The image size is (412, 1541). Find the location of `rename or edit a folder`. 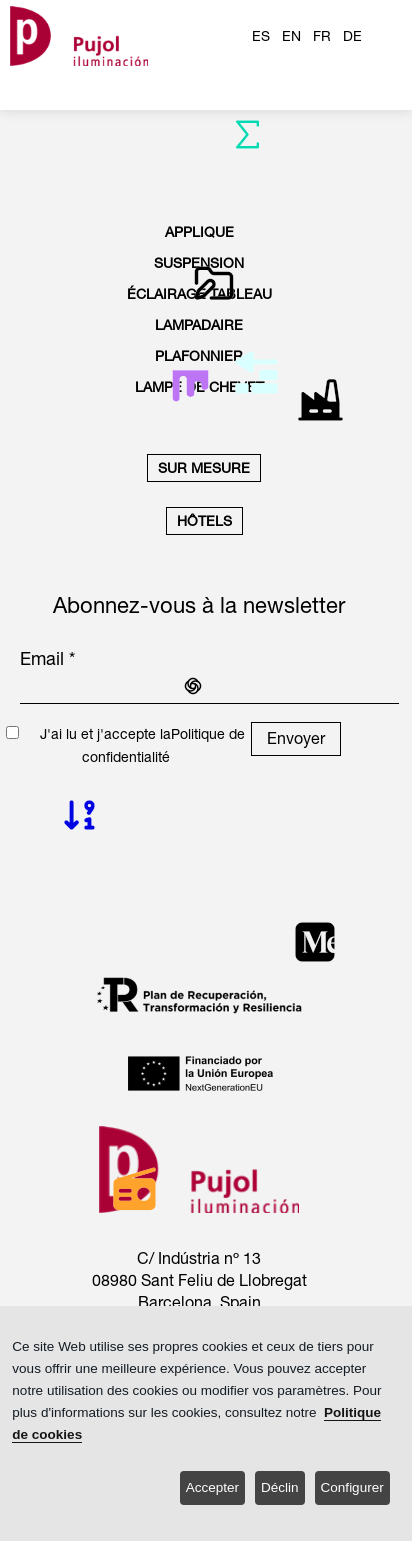

rename or edit a folder is located at coordinates (214, 284).